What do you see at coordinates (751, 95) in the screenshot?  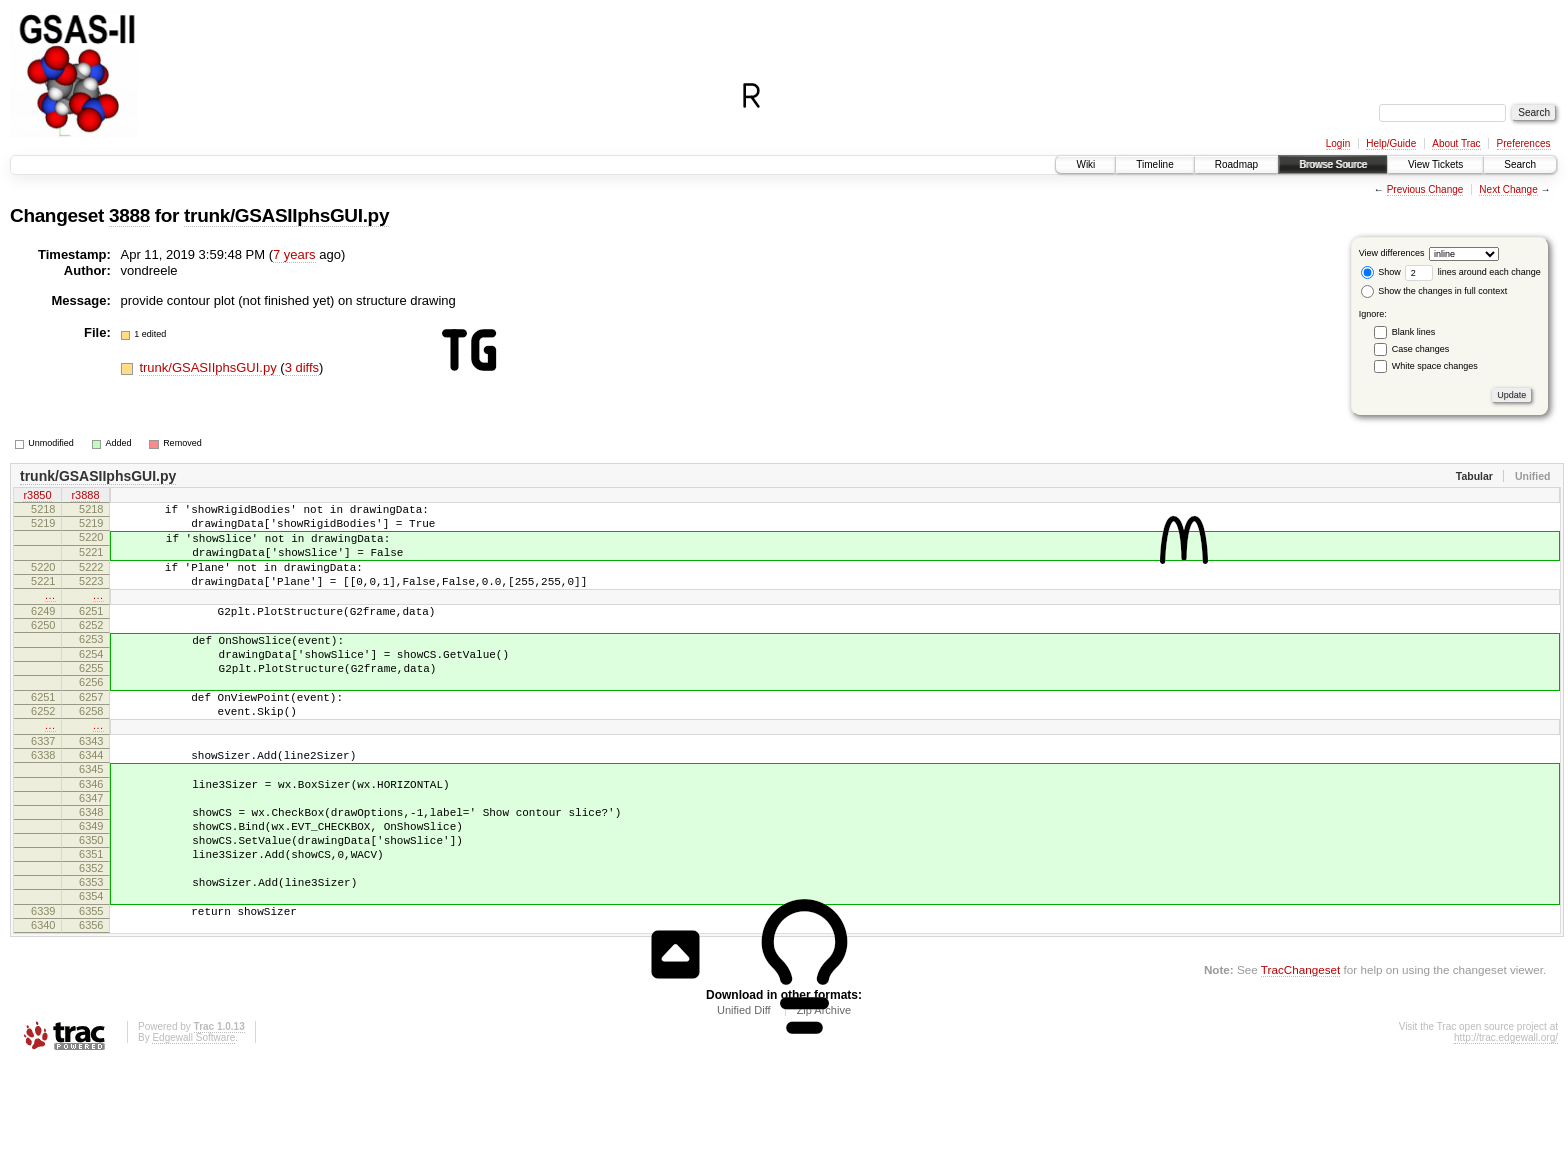 I see `indicates items starting with the letter R` at bounding box center [751, 95].